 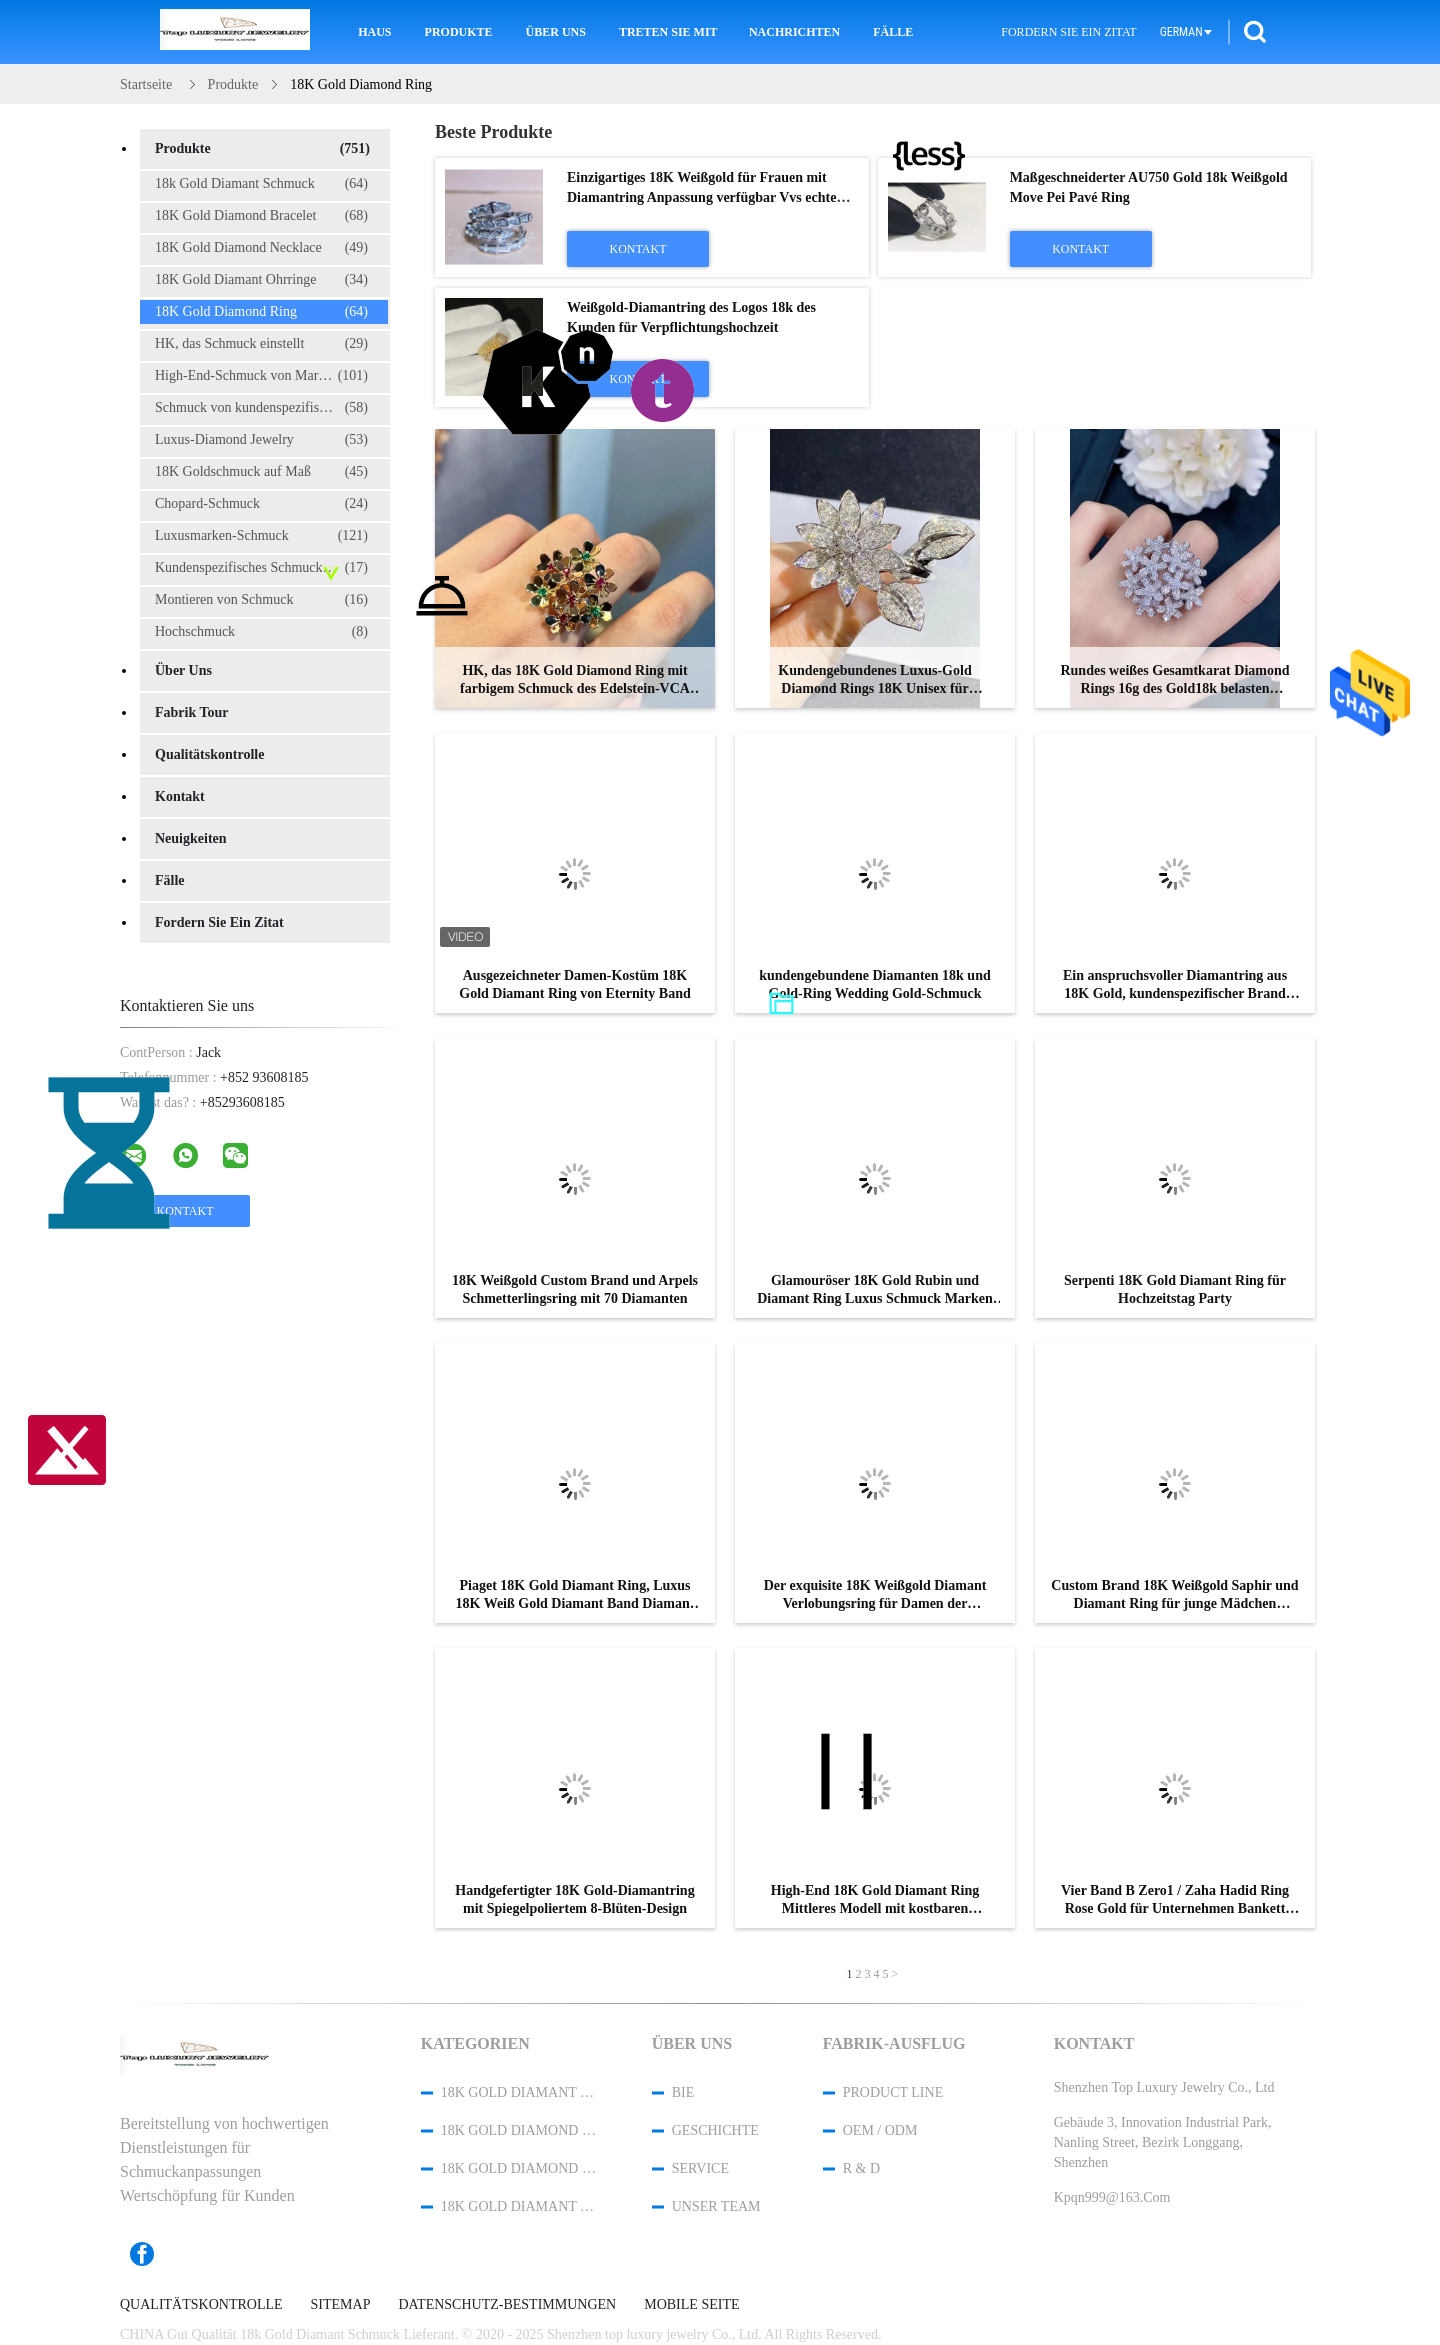 What do you see at coordinates (67, 1450) in the screenshot?
I see `MX Linux operating system logo` at bounding box center [67, 1450].